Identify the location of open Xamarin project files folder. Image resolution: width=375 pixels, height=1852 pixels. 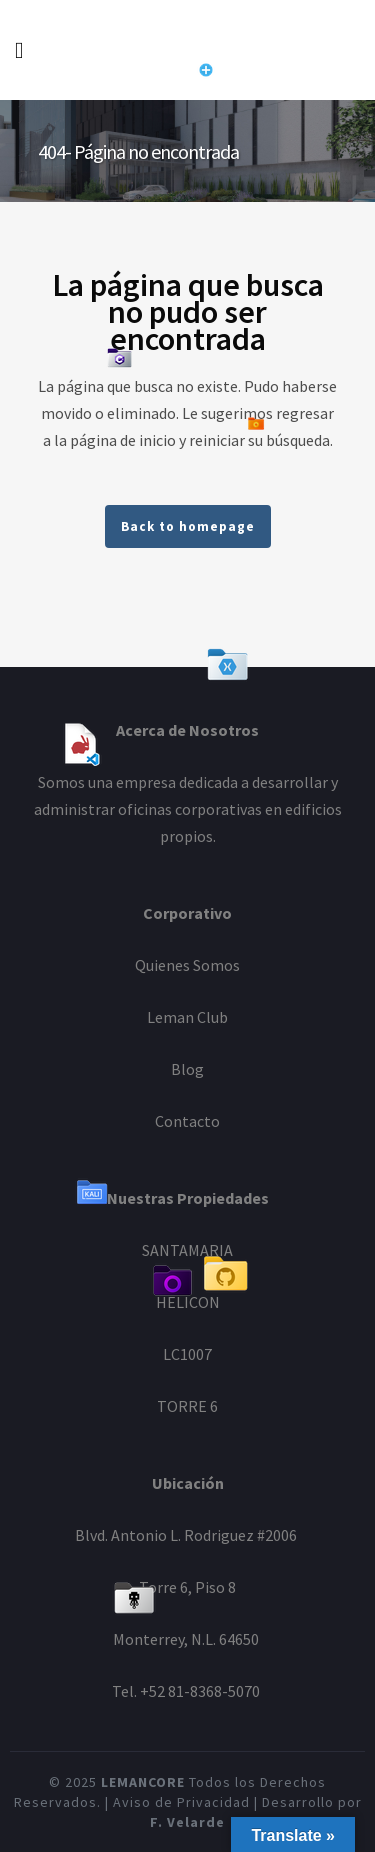
(227, 665).